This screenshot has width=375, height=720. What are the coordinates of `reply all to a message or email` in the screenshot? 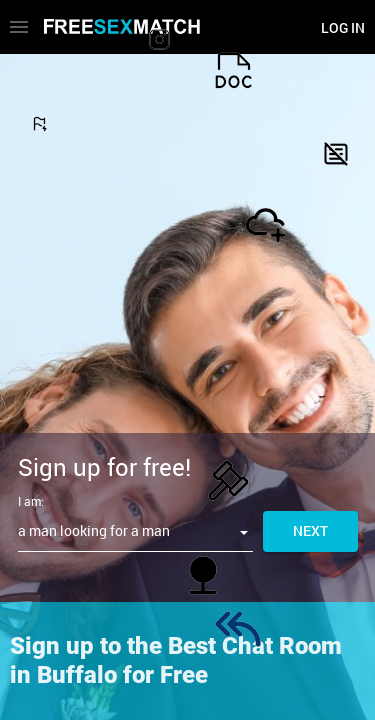 It's located at (238, 629).